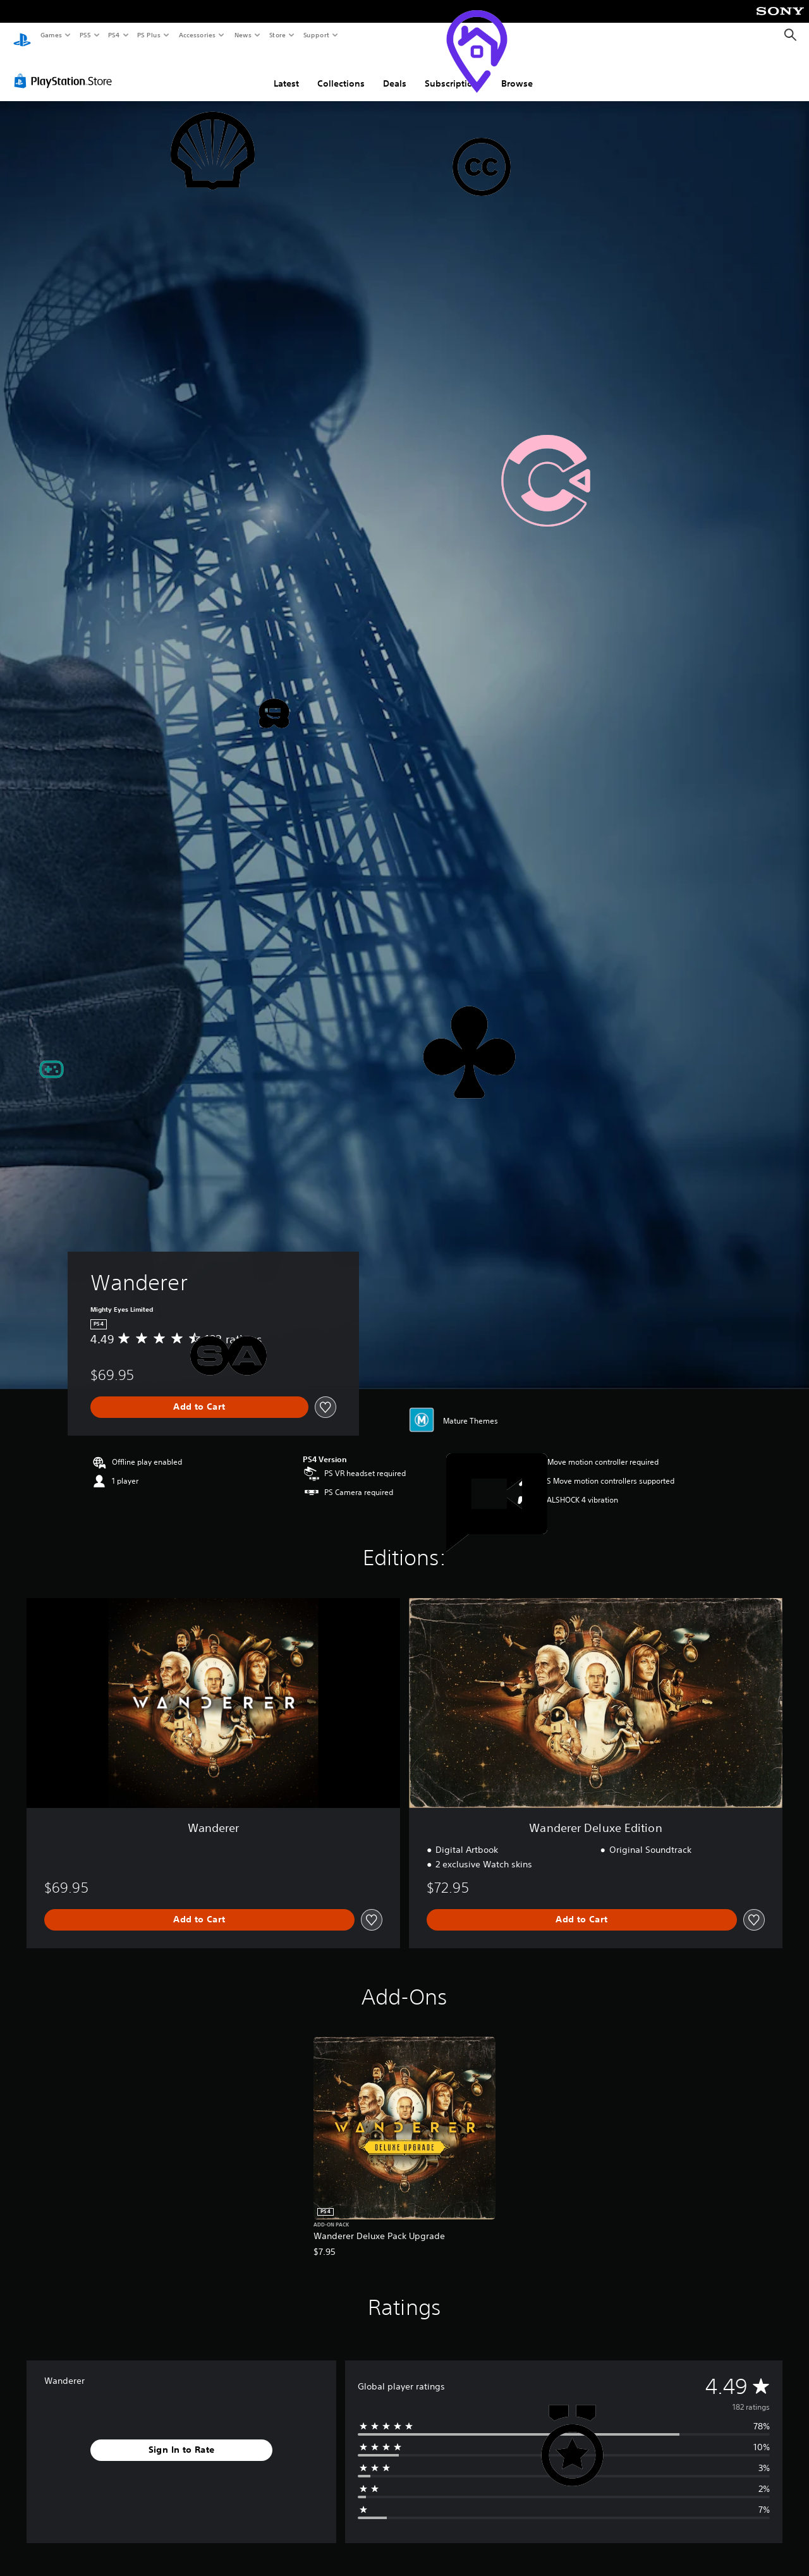 This screenshot has width=809, height=2576. Describe the element at coordinates (212, 150) in the screenshot. I see `shell oil company logo` at that location.